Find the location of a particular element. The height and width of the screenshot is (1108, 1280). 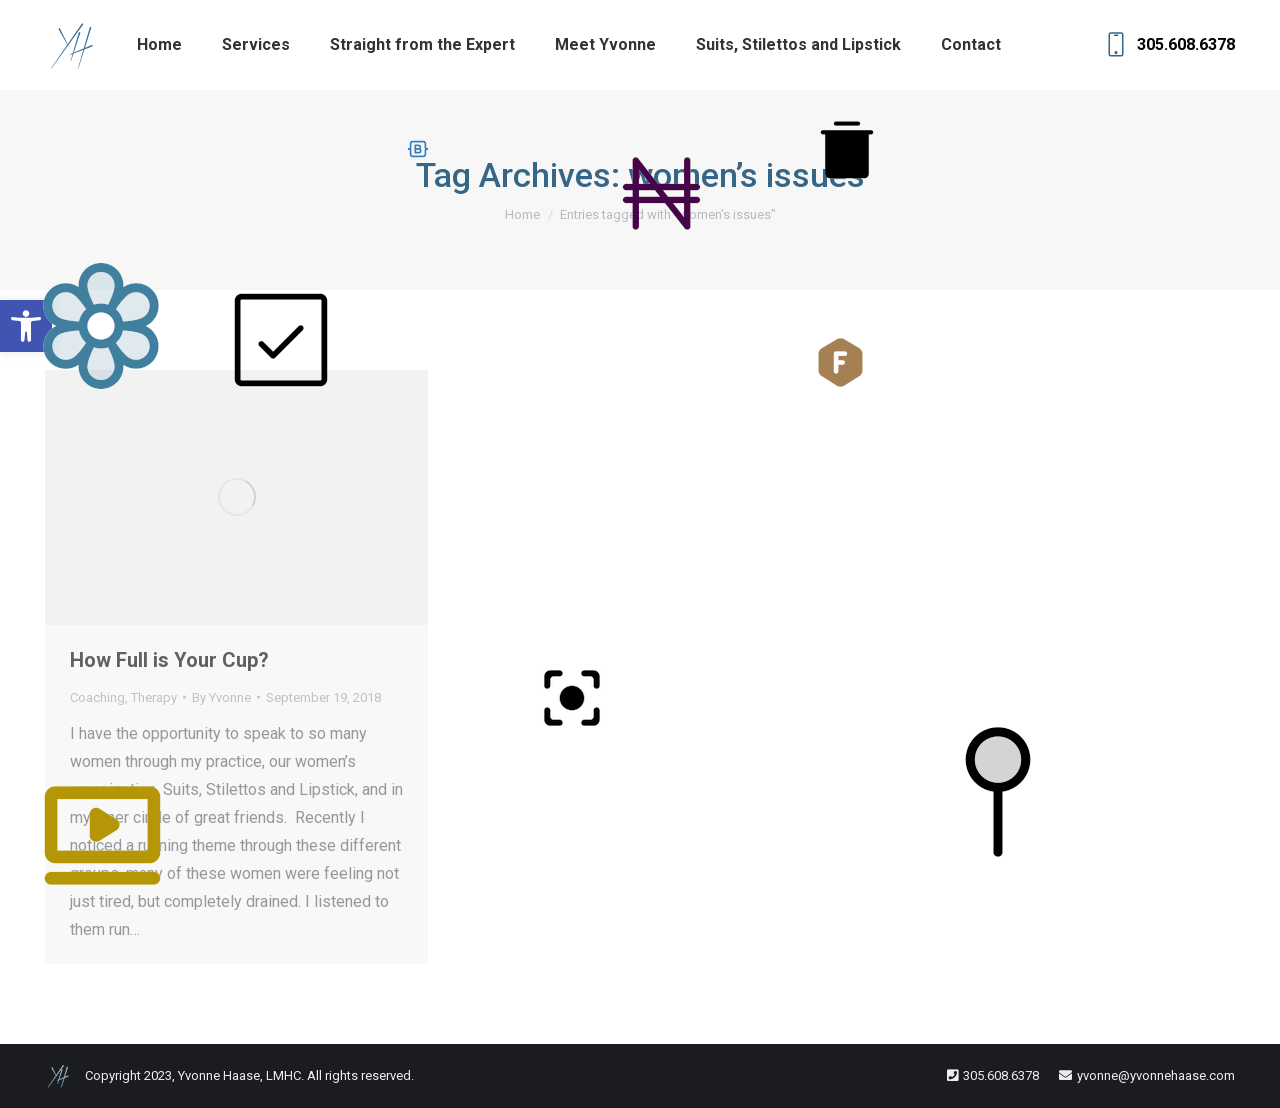

access garden or plant care features is located at coordinates (101, 326).